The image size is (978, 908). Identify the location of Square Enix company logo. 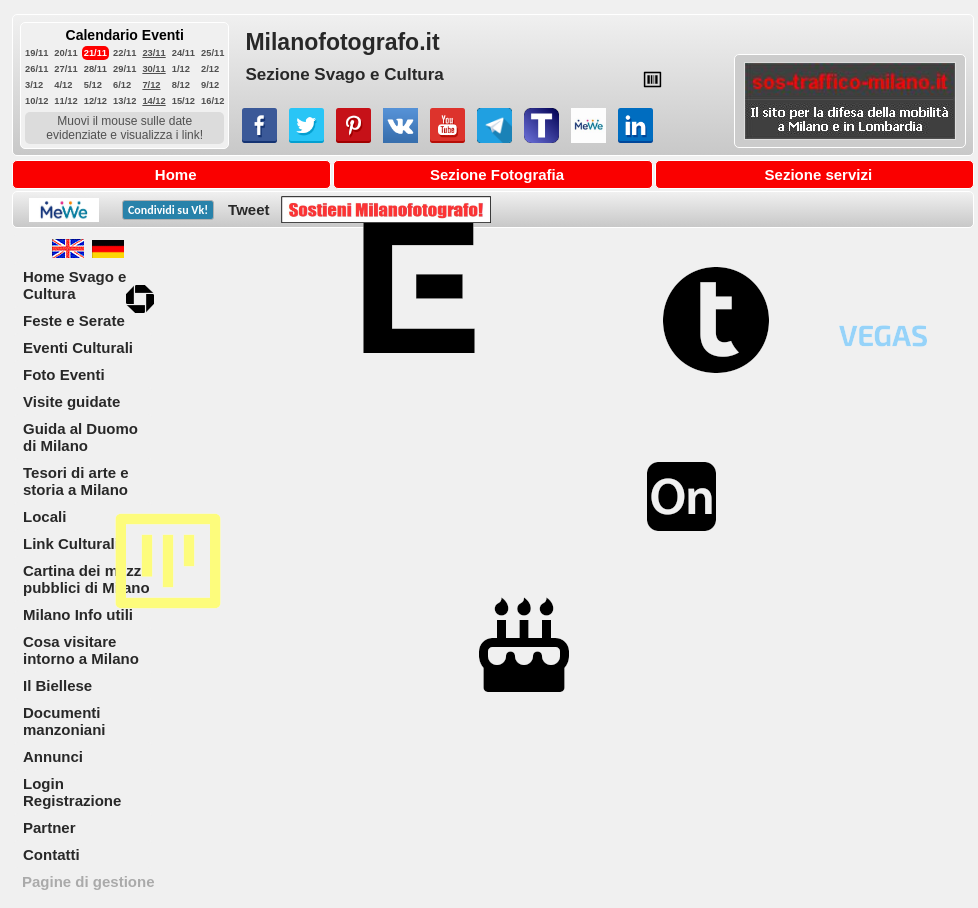
(419, 288).